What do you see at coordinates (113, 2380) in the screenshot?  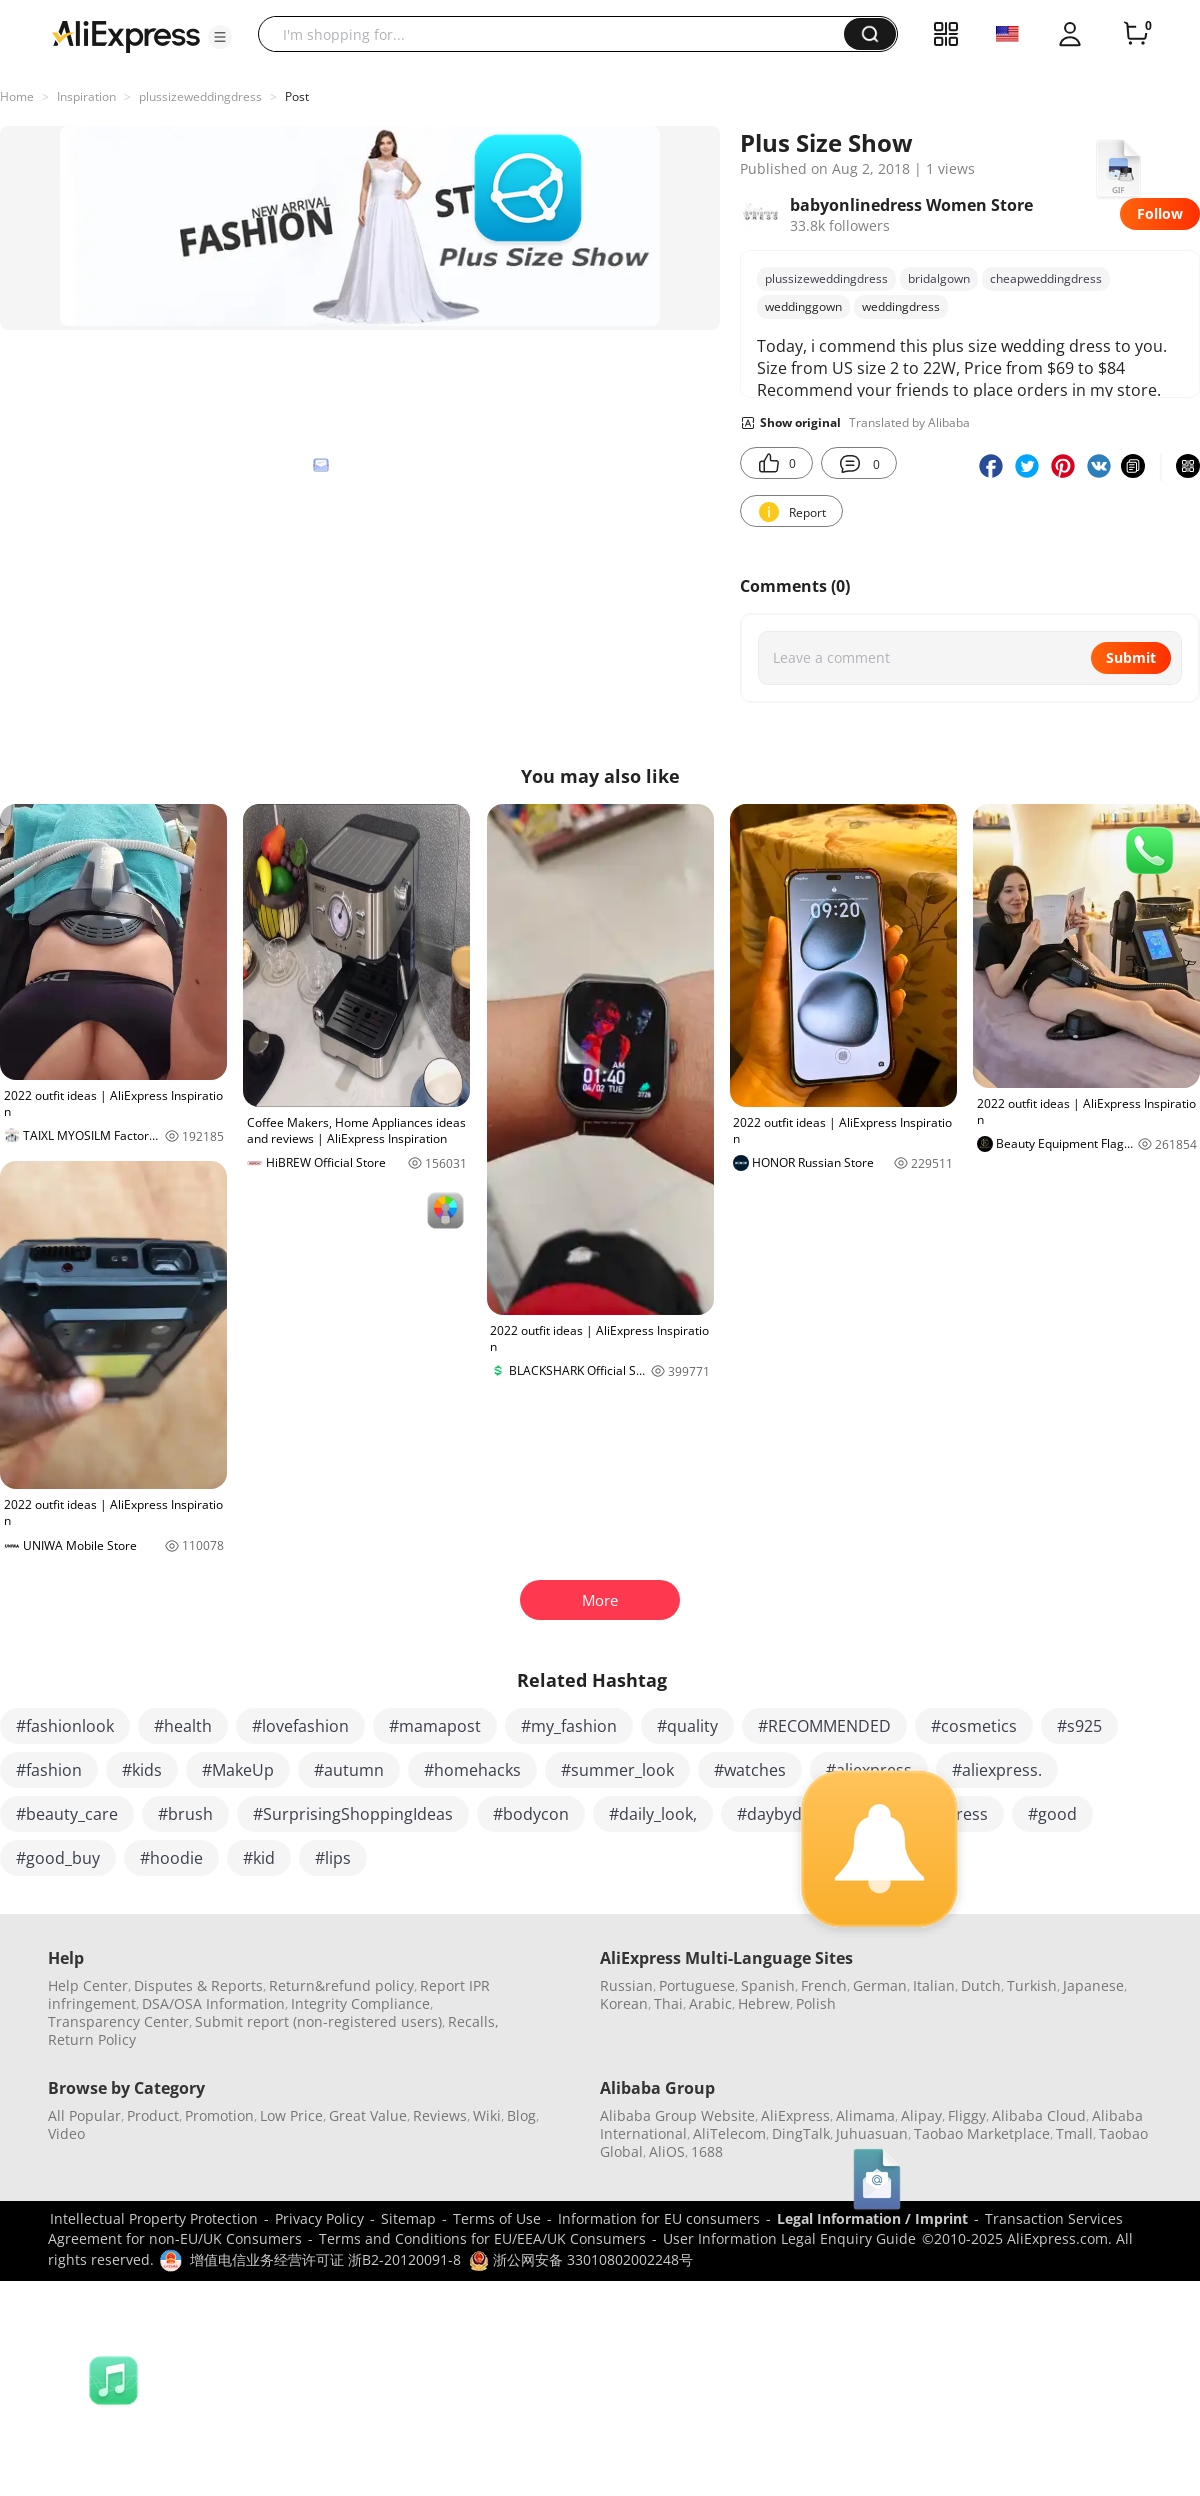 I see `open lx music desktop app` at bounding box center [113, 2380].